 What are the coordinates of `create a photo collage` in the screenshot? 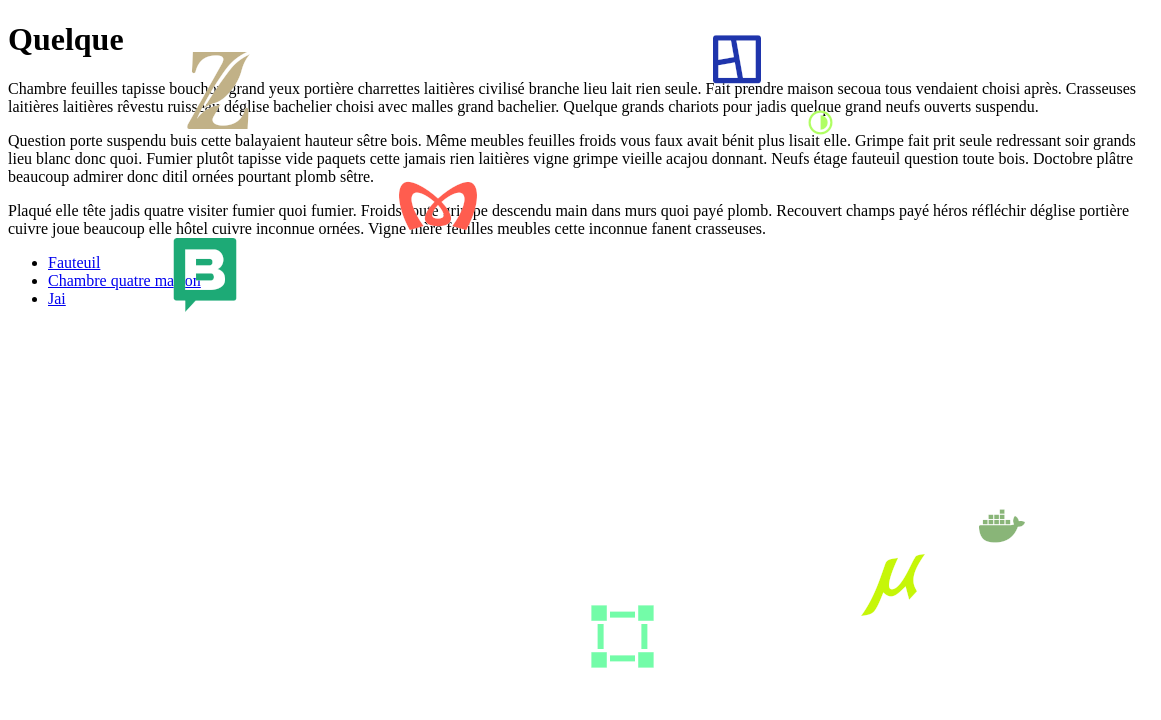 It's located at (737, 59).